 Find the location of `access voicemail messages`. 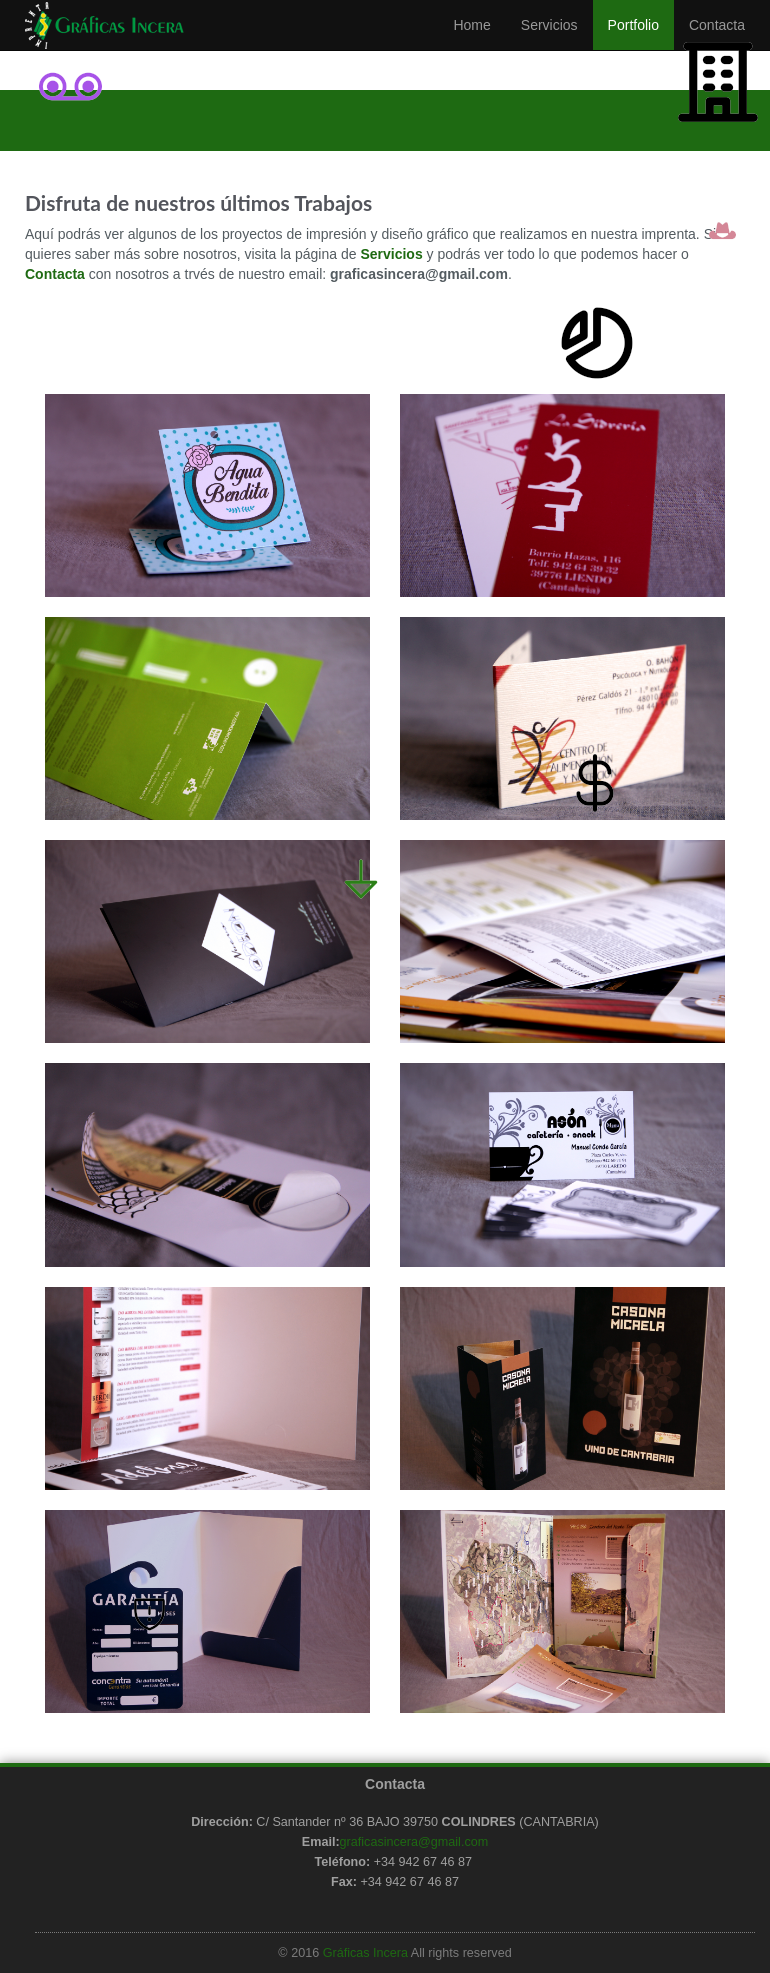

access voicemail messages is located at coordinates (70, 86).